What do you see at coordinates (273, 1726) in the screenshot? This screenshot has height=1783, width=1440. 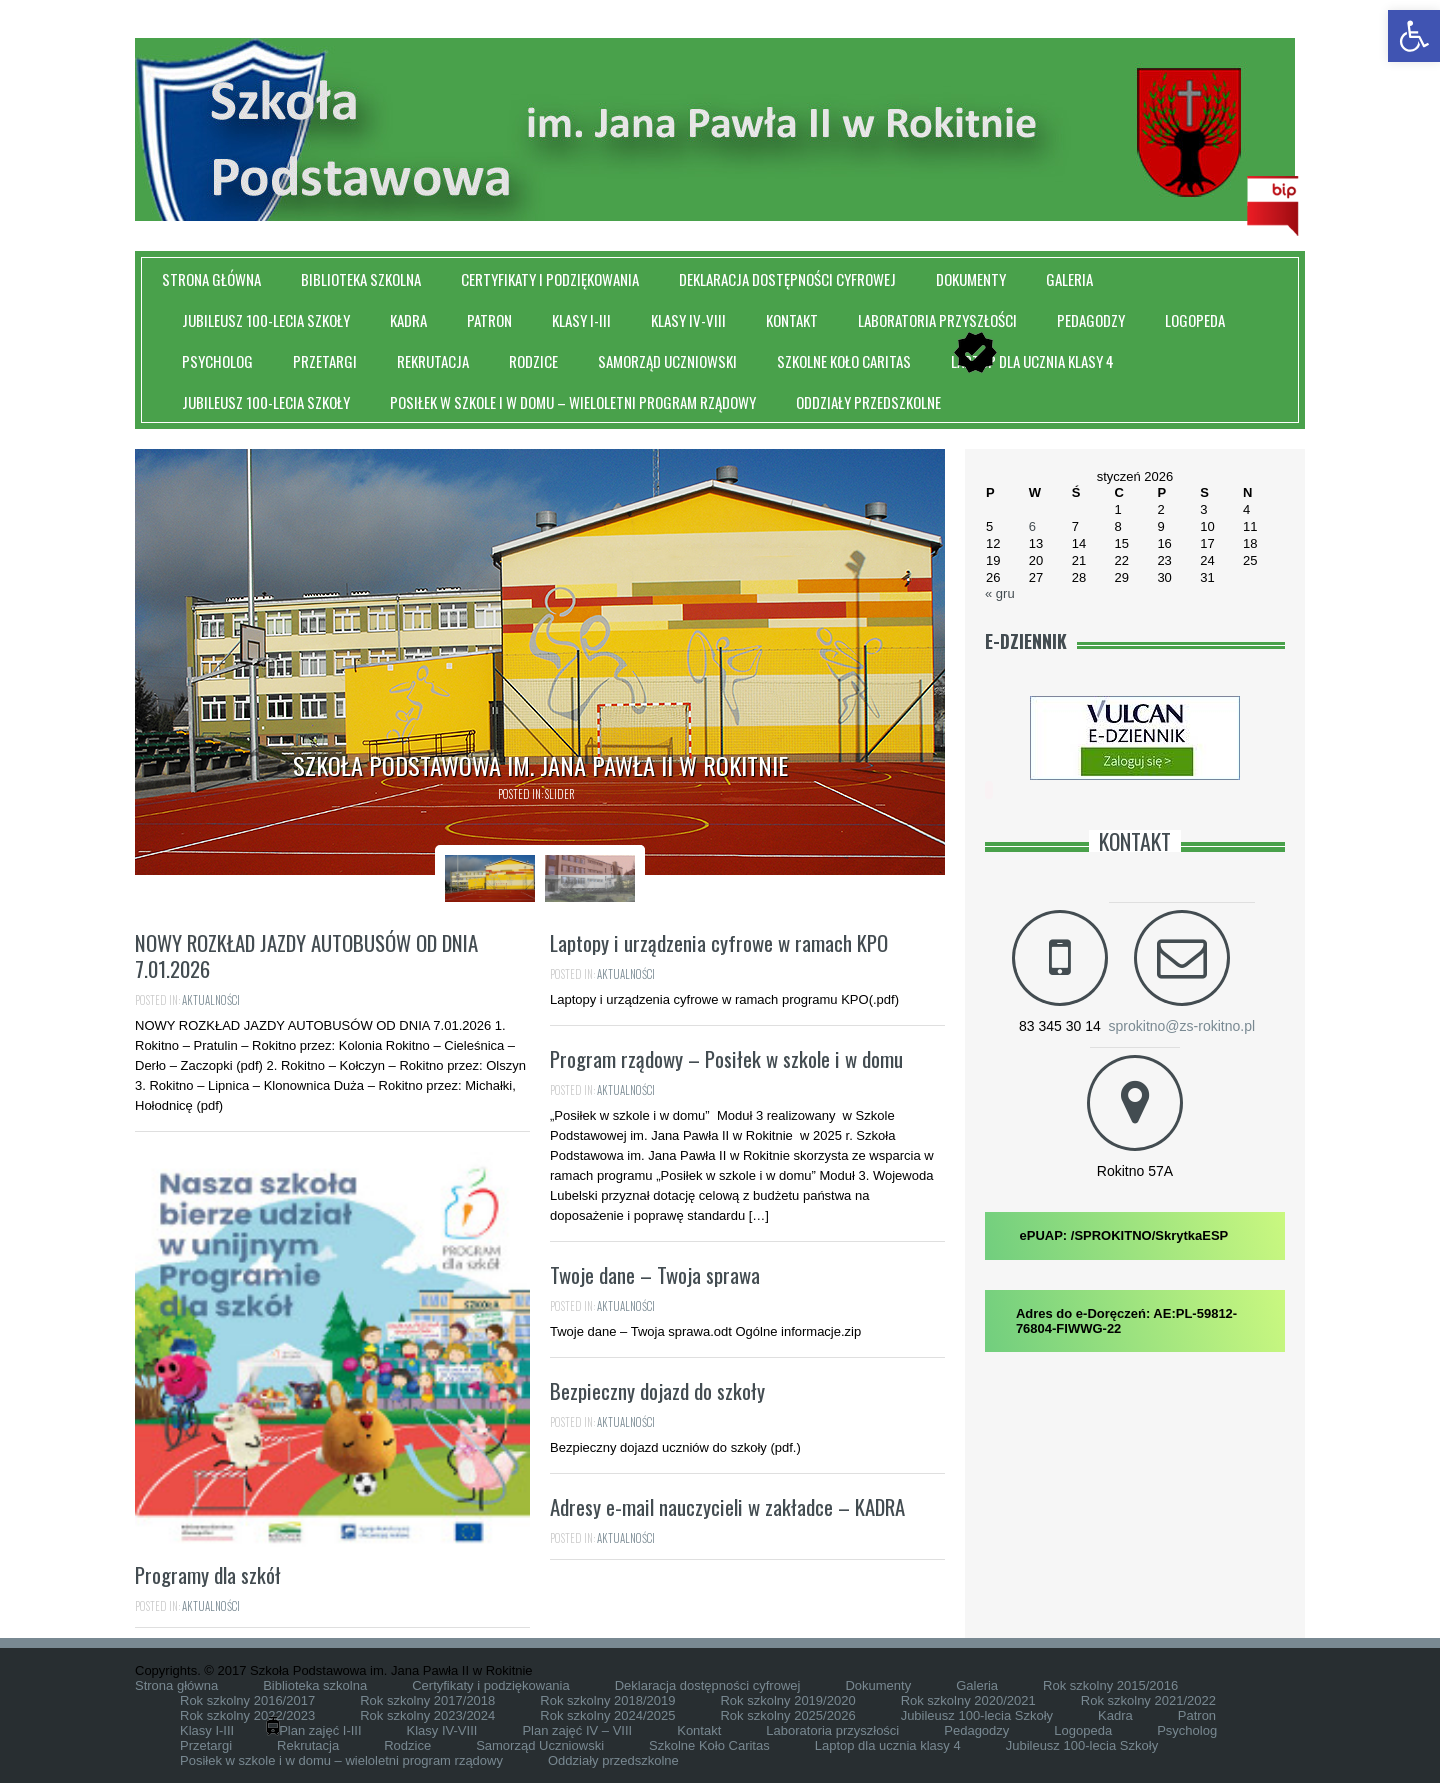 I see `view tram or light rail transit options` at bounding box center [273, 1726].